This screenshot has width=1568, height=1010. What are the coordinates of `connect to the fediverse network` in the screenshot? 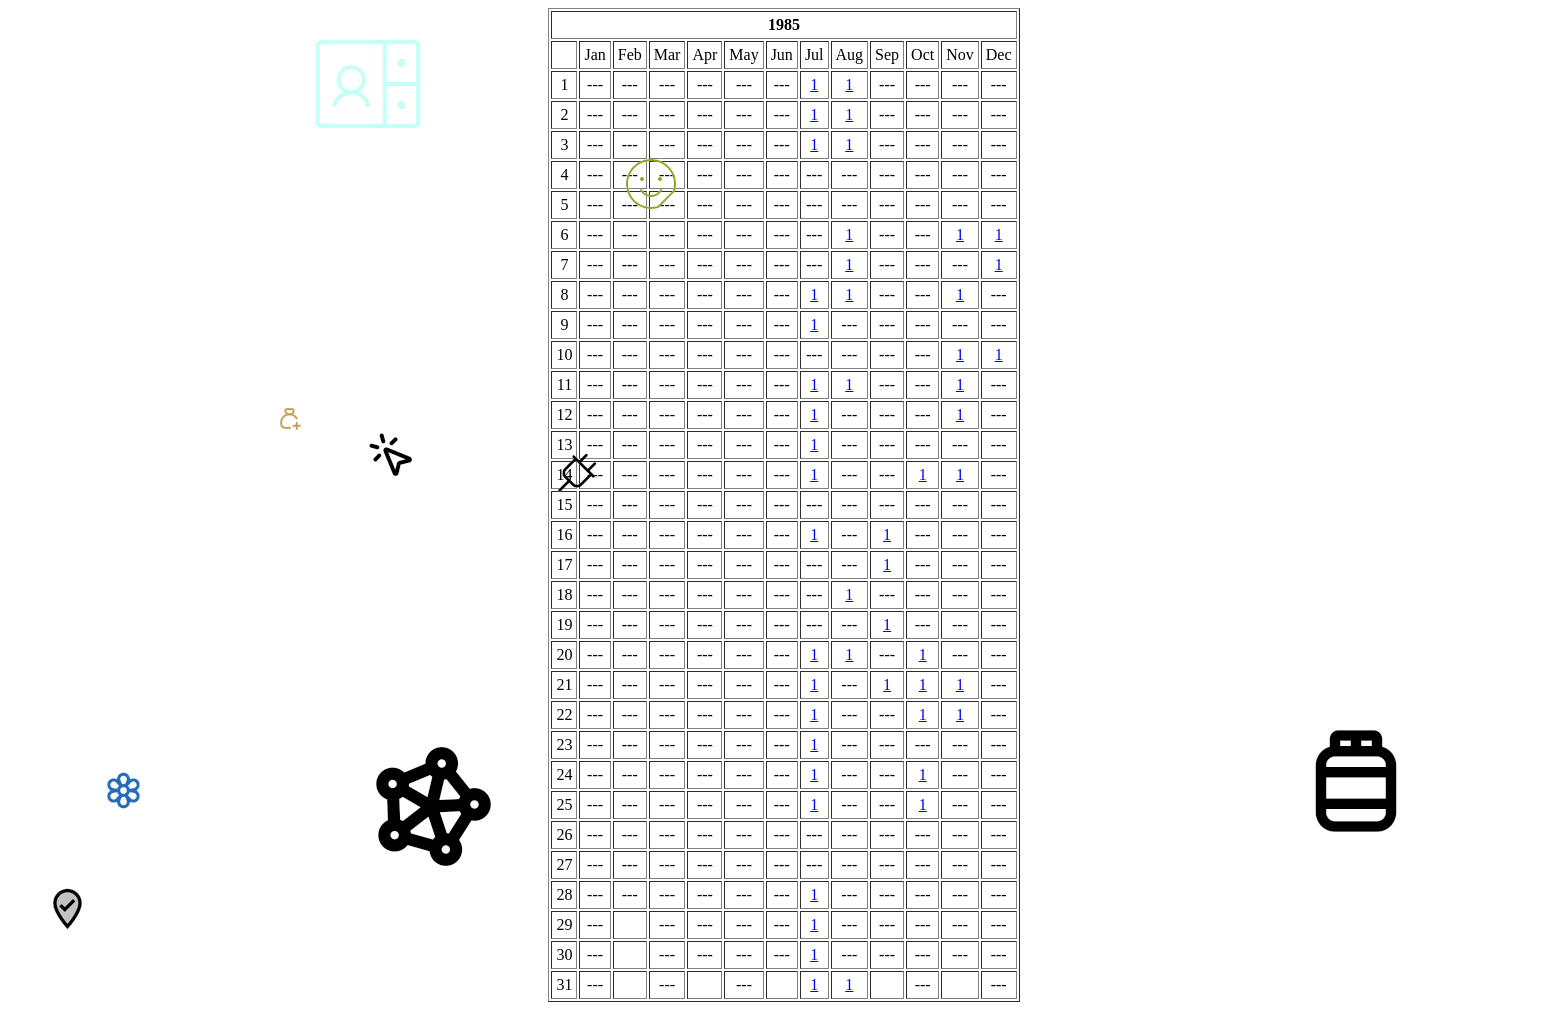 It's located at (431, 806).